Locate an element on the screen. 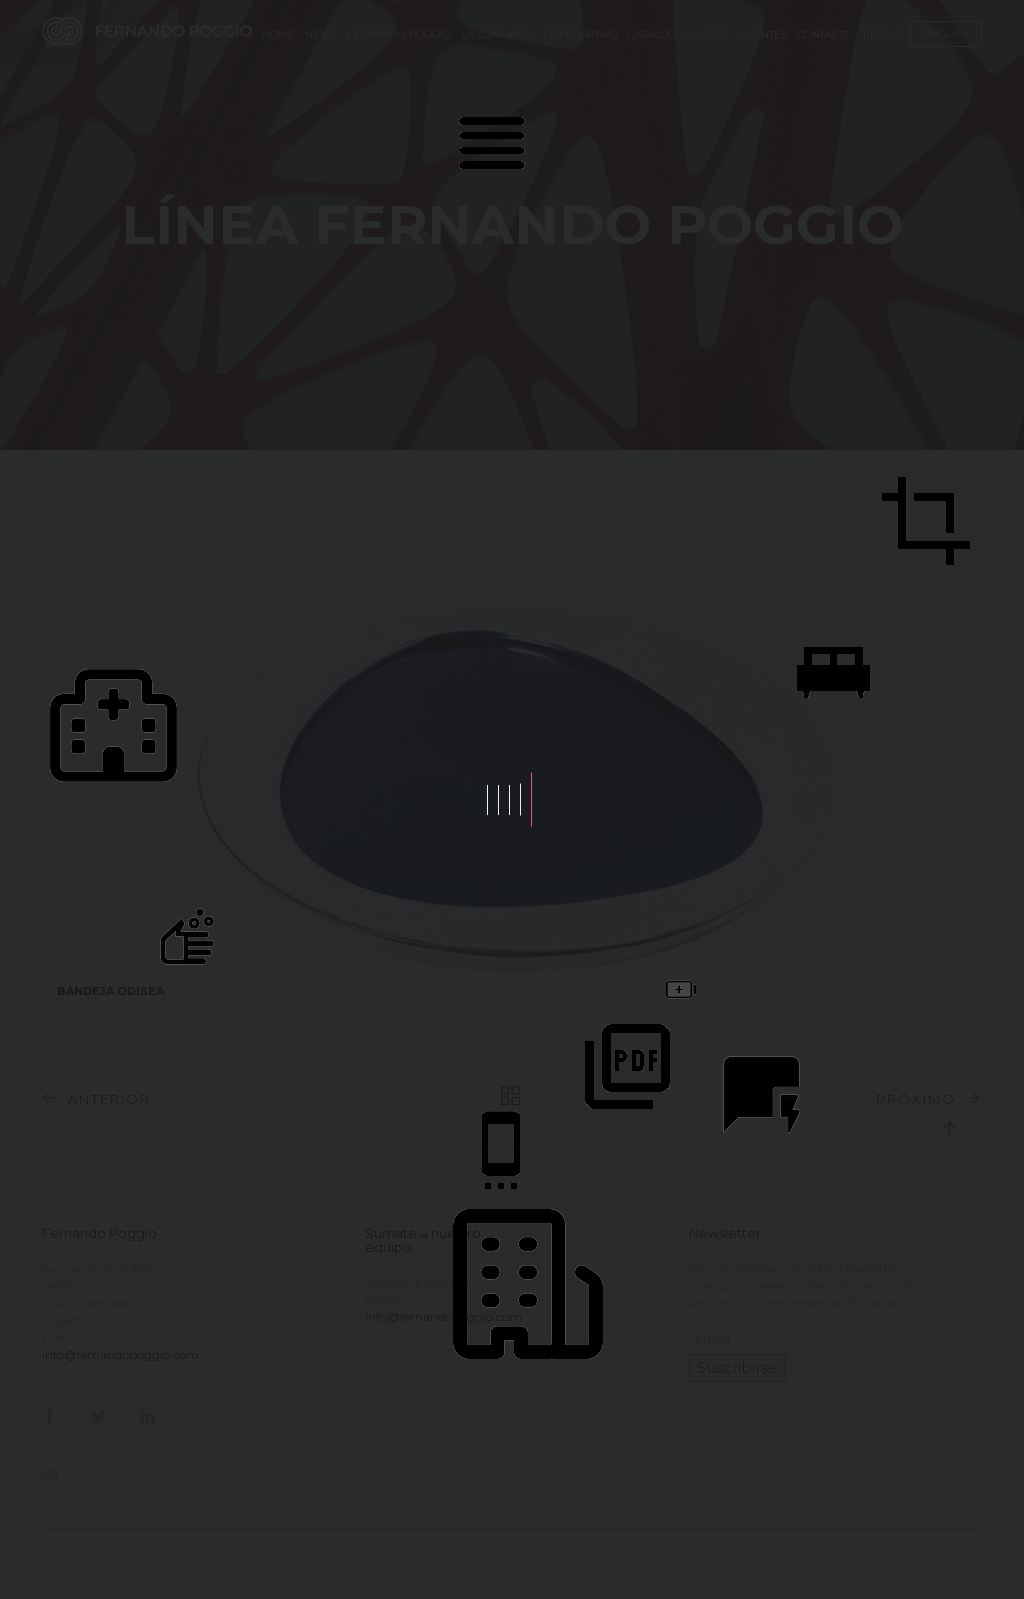 This screenshot has height=1599, width=1024. wash hands or hygiene reminder is located at coordinates (188, 936).